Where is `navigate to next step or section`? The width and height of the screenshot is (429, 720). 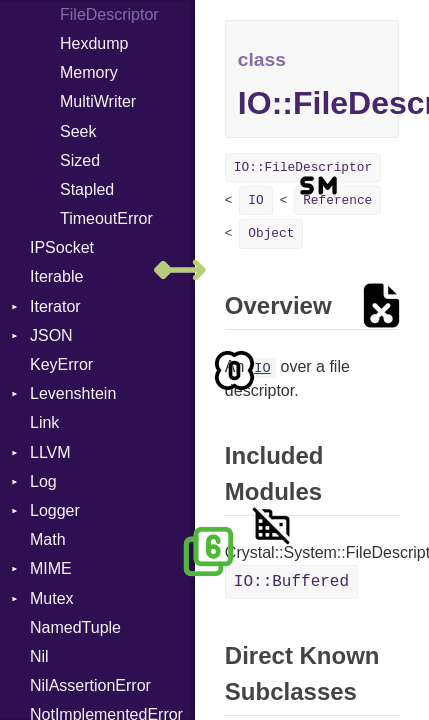 navigate to next step or section is located at coordinates (180, 270).